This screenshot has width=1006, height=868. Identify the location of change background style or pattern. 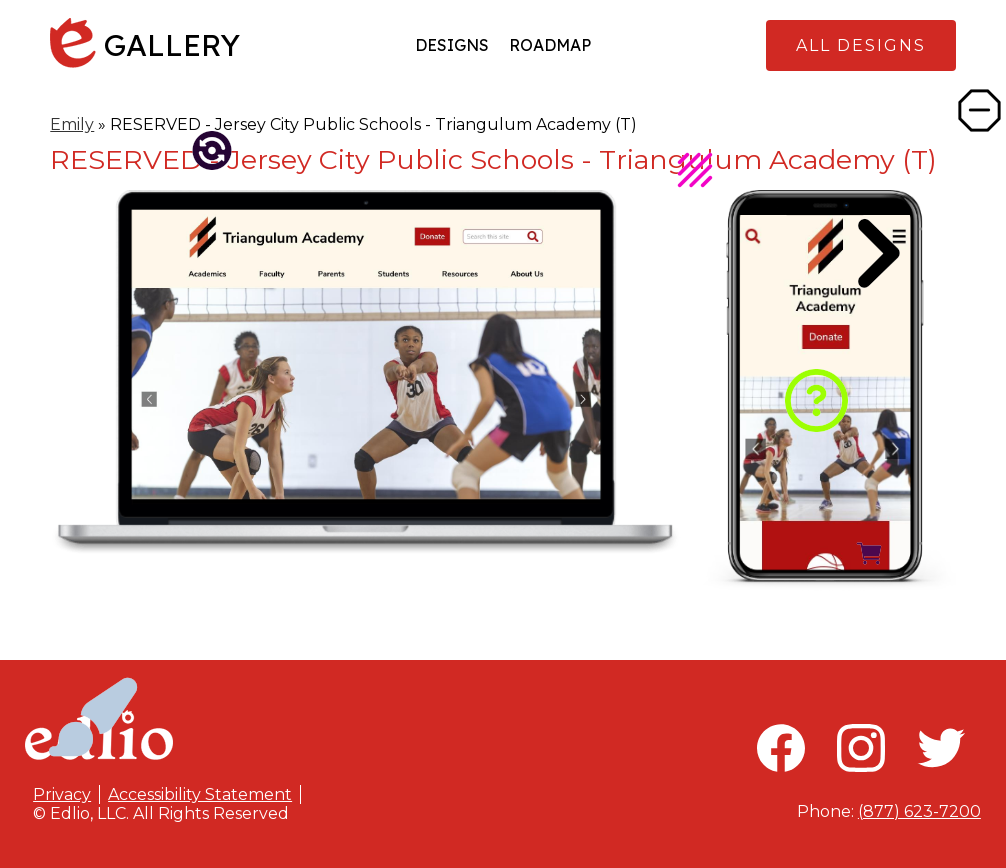
(695, 170).